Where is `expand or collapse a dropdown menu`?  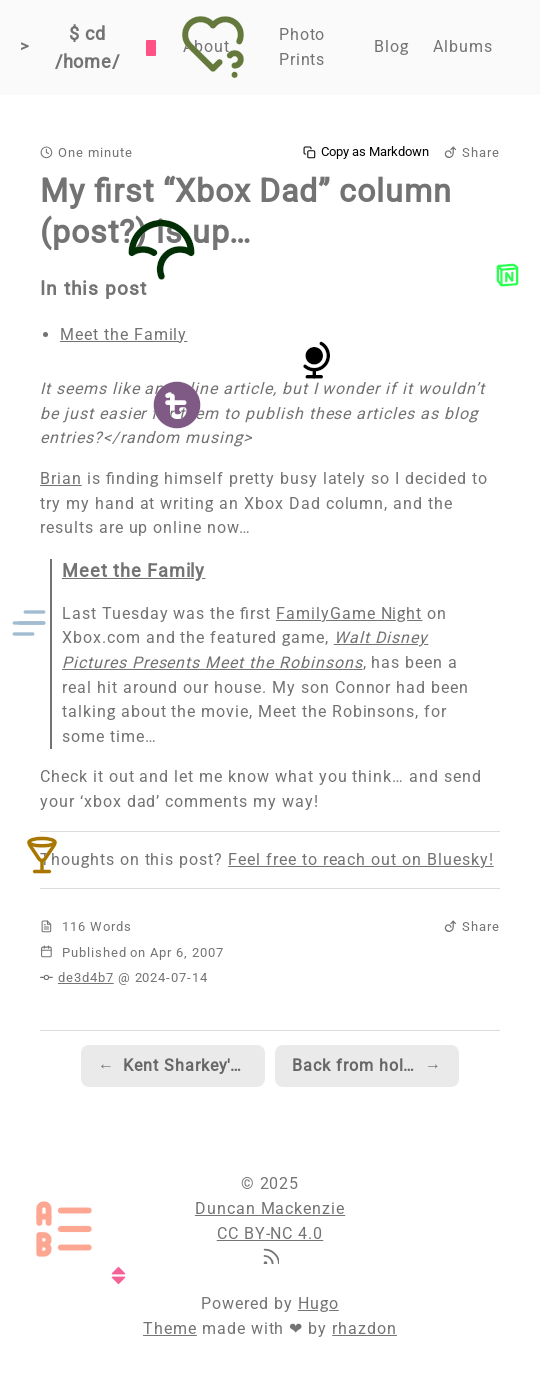 expand or collapse a dropdown menu is located at coordinates (118, 1275).